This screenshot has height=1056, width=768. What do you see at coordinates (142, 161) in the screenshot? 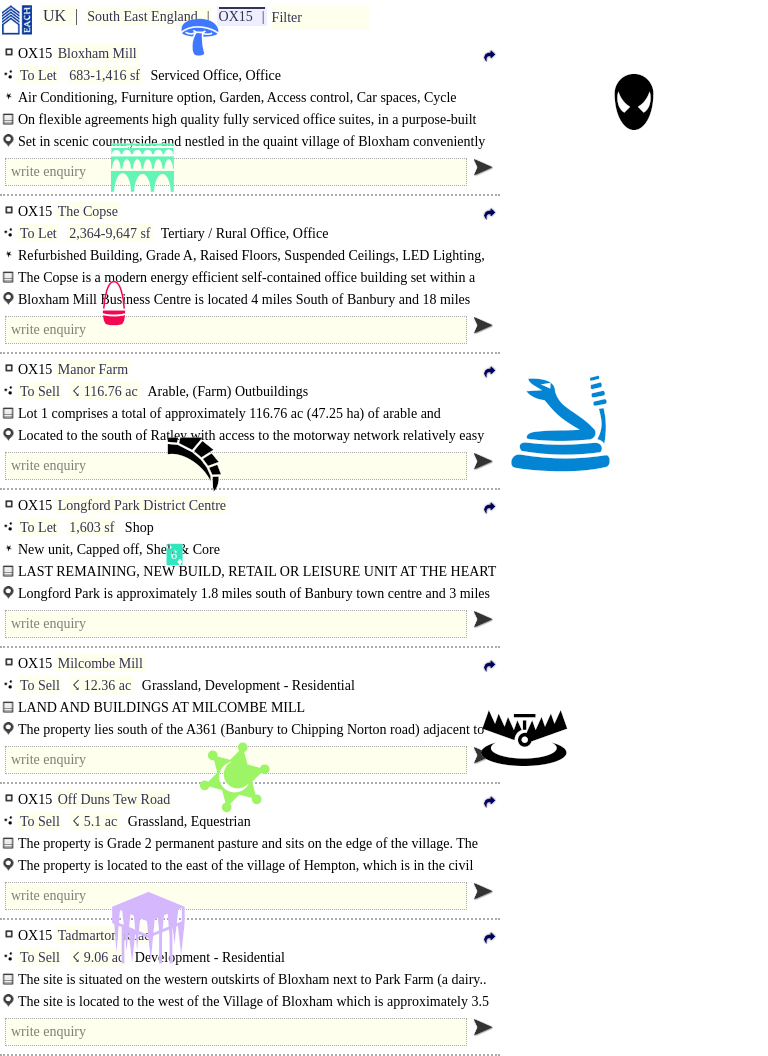
I see `view aqueduct or water infrastructure` at bounding box center [142, 161].